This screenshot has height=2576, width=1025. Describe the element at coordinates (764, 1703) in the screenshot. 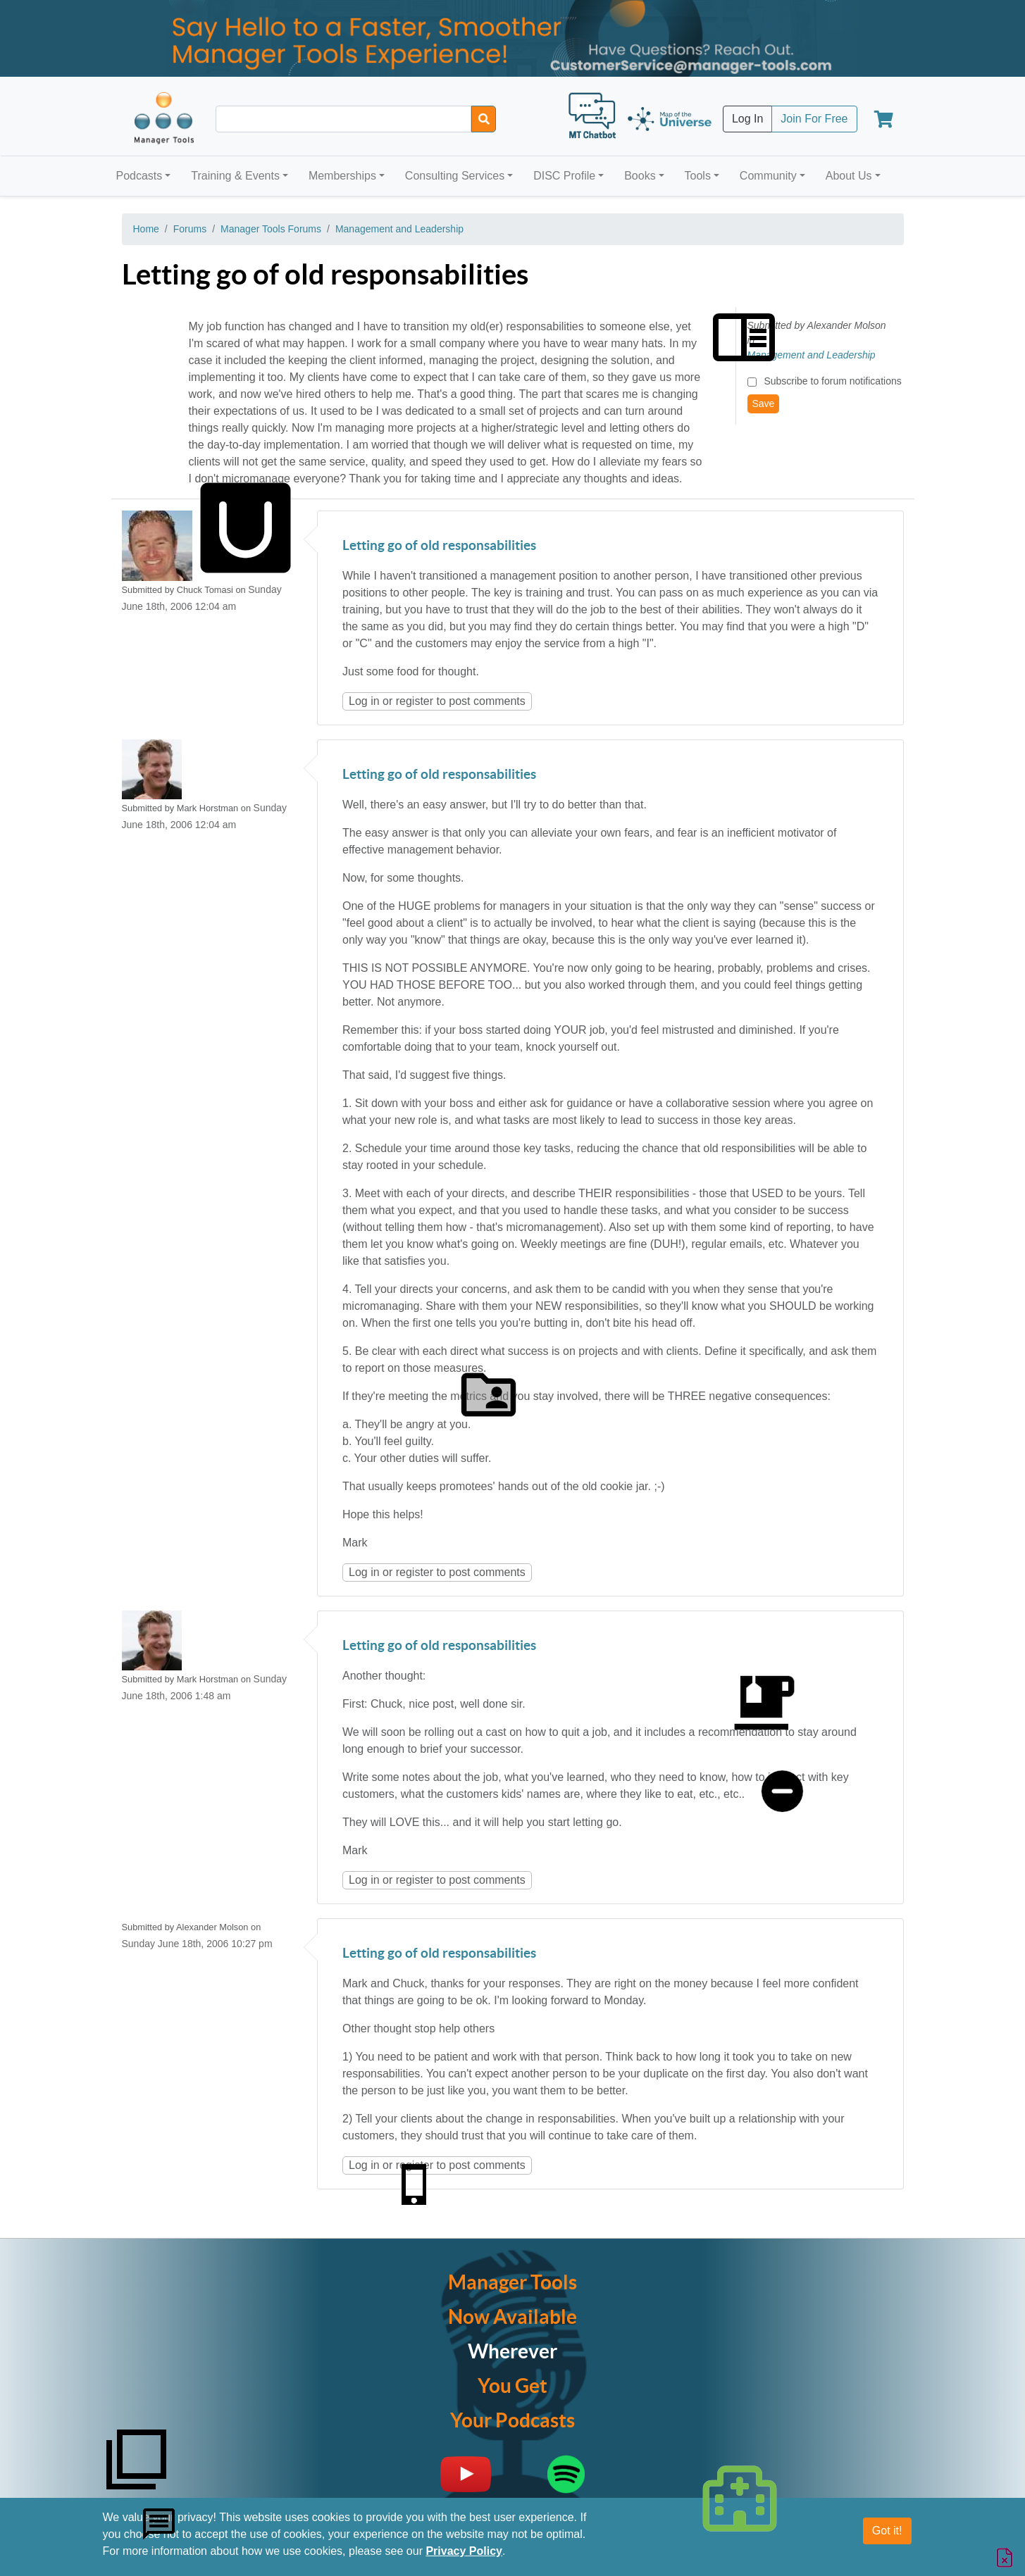

I see `access food and beverage emoji category` at that location.